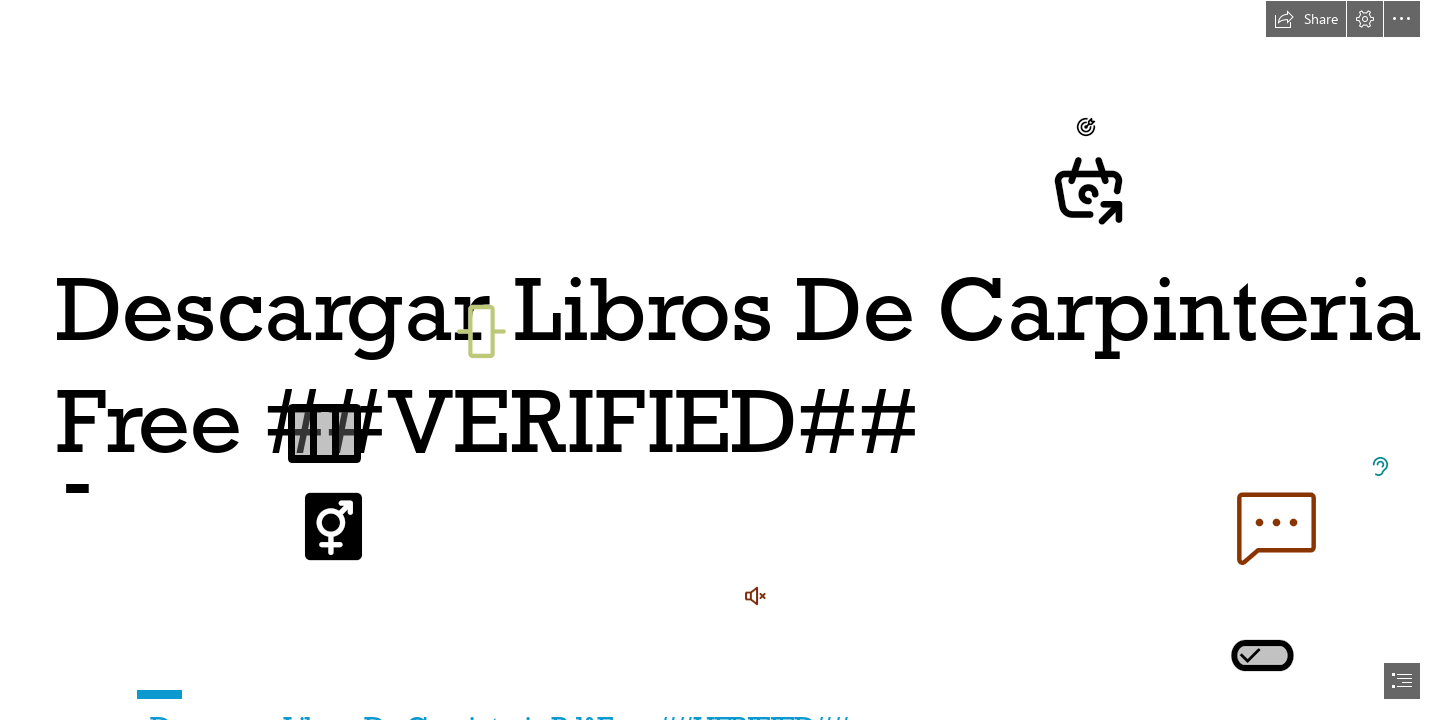 This screenshot has height=720, width=1440. What do you see at coordinates (324, 433) in the screenshot?
I see `switch to week view in a calendar` at bounding box center [324, 433].